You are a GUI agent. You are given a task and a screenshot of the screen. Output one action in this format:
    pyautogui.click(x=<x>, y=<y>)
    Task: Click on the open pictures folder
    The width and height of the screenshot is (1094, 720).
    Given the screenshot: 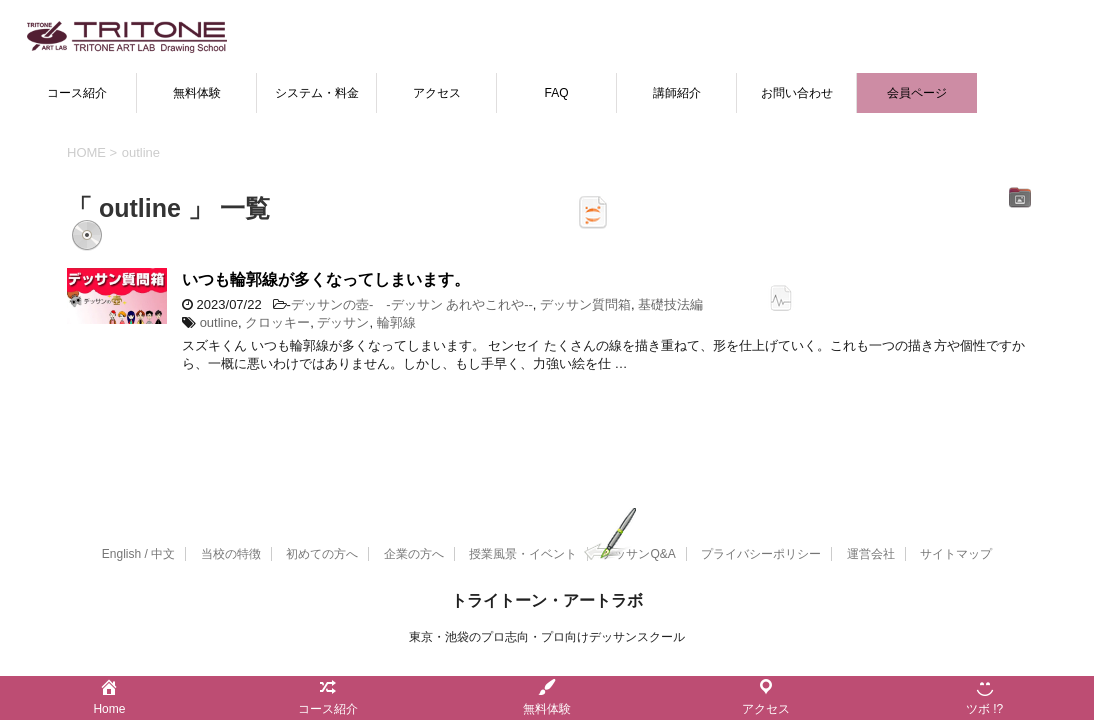 What is the action you would take?
    pyautogui.click(x=1020, y=197)
    